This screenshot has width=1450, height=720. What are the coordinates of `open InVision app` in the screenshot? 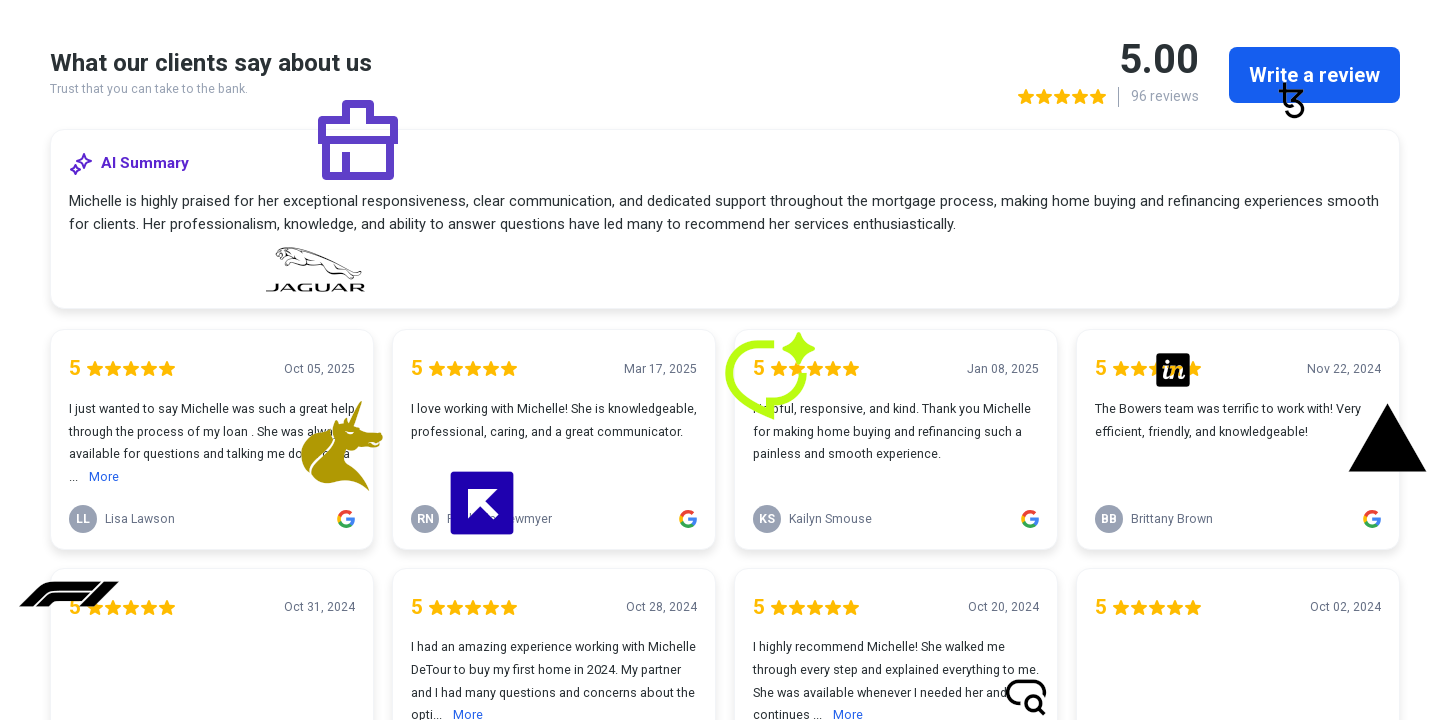 It's located at (1173, 370).